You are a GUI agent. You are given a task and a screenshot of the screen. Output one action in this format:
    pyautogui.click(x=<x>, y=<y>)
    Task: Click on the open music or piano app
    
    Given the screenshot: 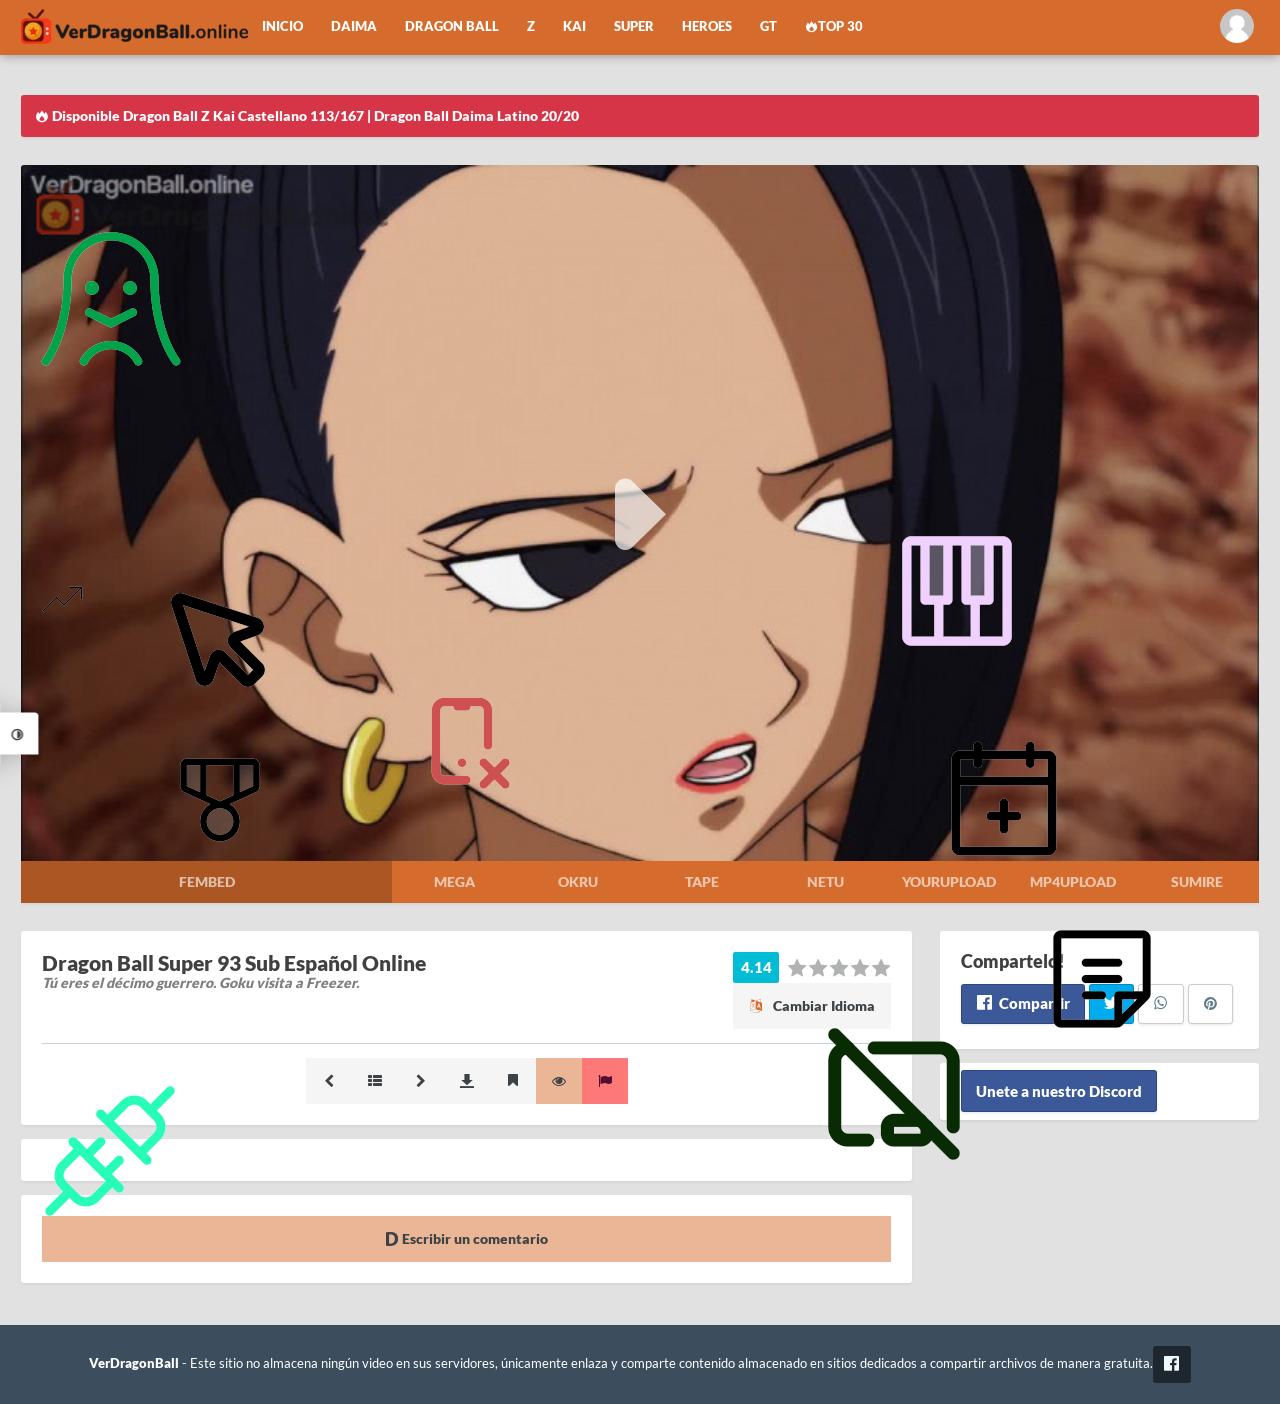 What is the action you would take?
    pyautogui.click(x=957, y=591)
    